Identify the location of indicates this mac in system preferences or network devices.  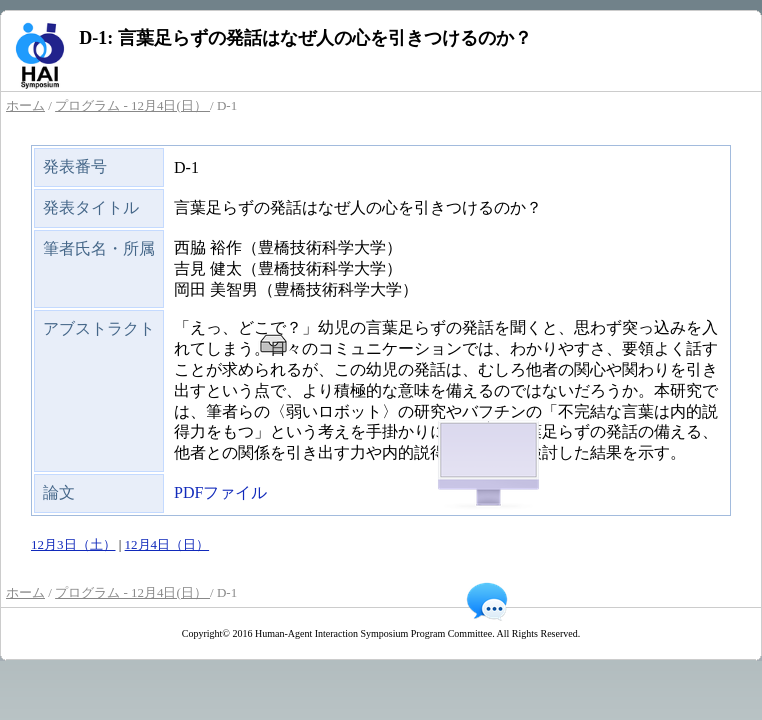
(488, 461).